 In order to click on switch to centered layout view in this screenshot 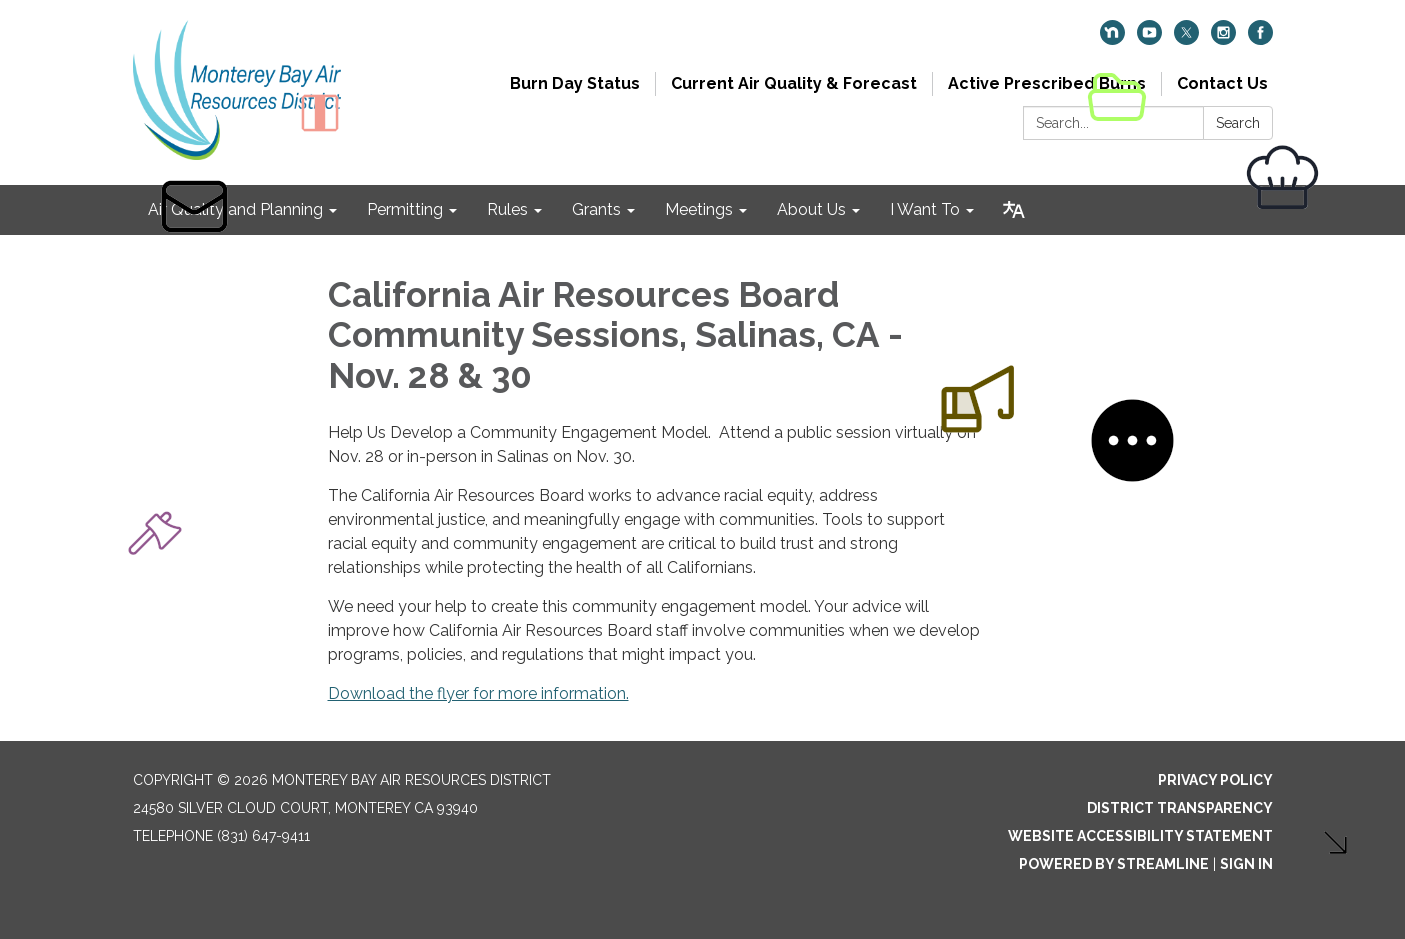, I will do `click(320, 113)`.